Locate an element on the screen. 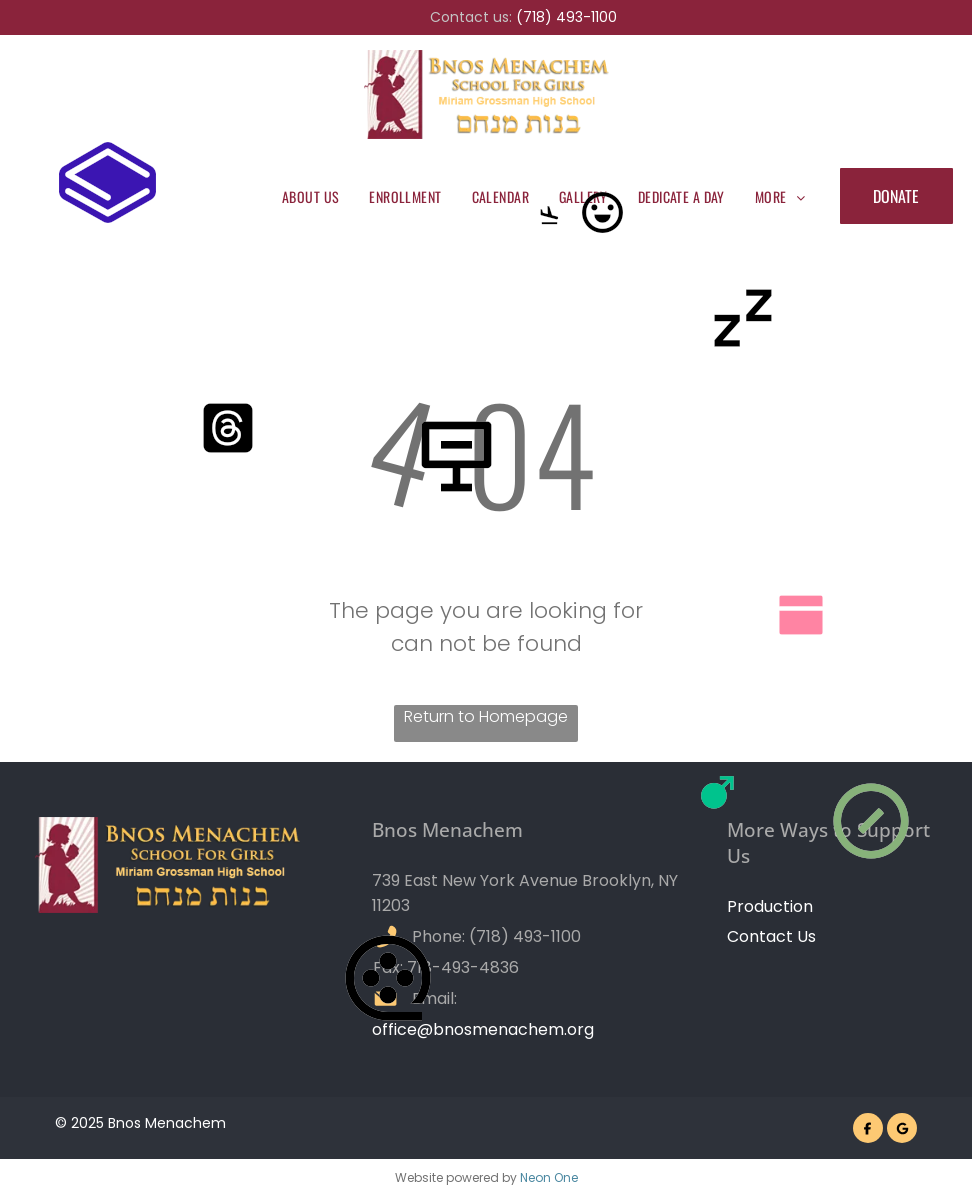 Image resolution: width=972 pixels, height=1192 pixels. switch to top panel layout is located at coordinates (801, 615).